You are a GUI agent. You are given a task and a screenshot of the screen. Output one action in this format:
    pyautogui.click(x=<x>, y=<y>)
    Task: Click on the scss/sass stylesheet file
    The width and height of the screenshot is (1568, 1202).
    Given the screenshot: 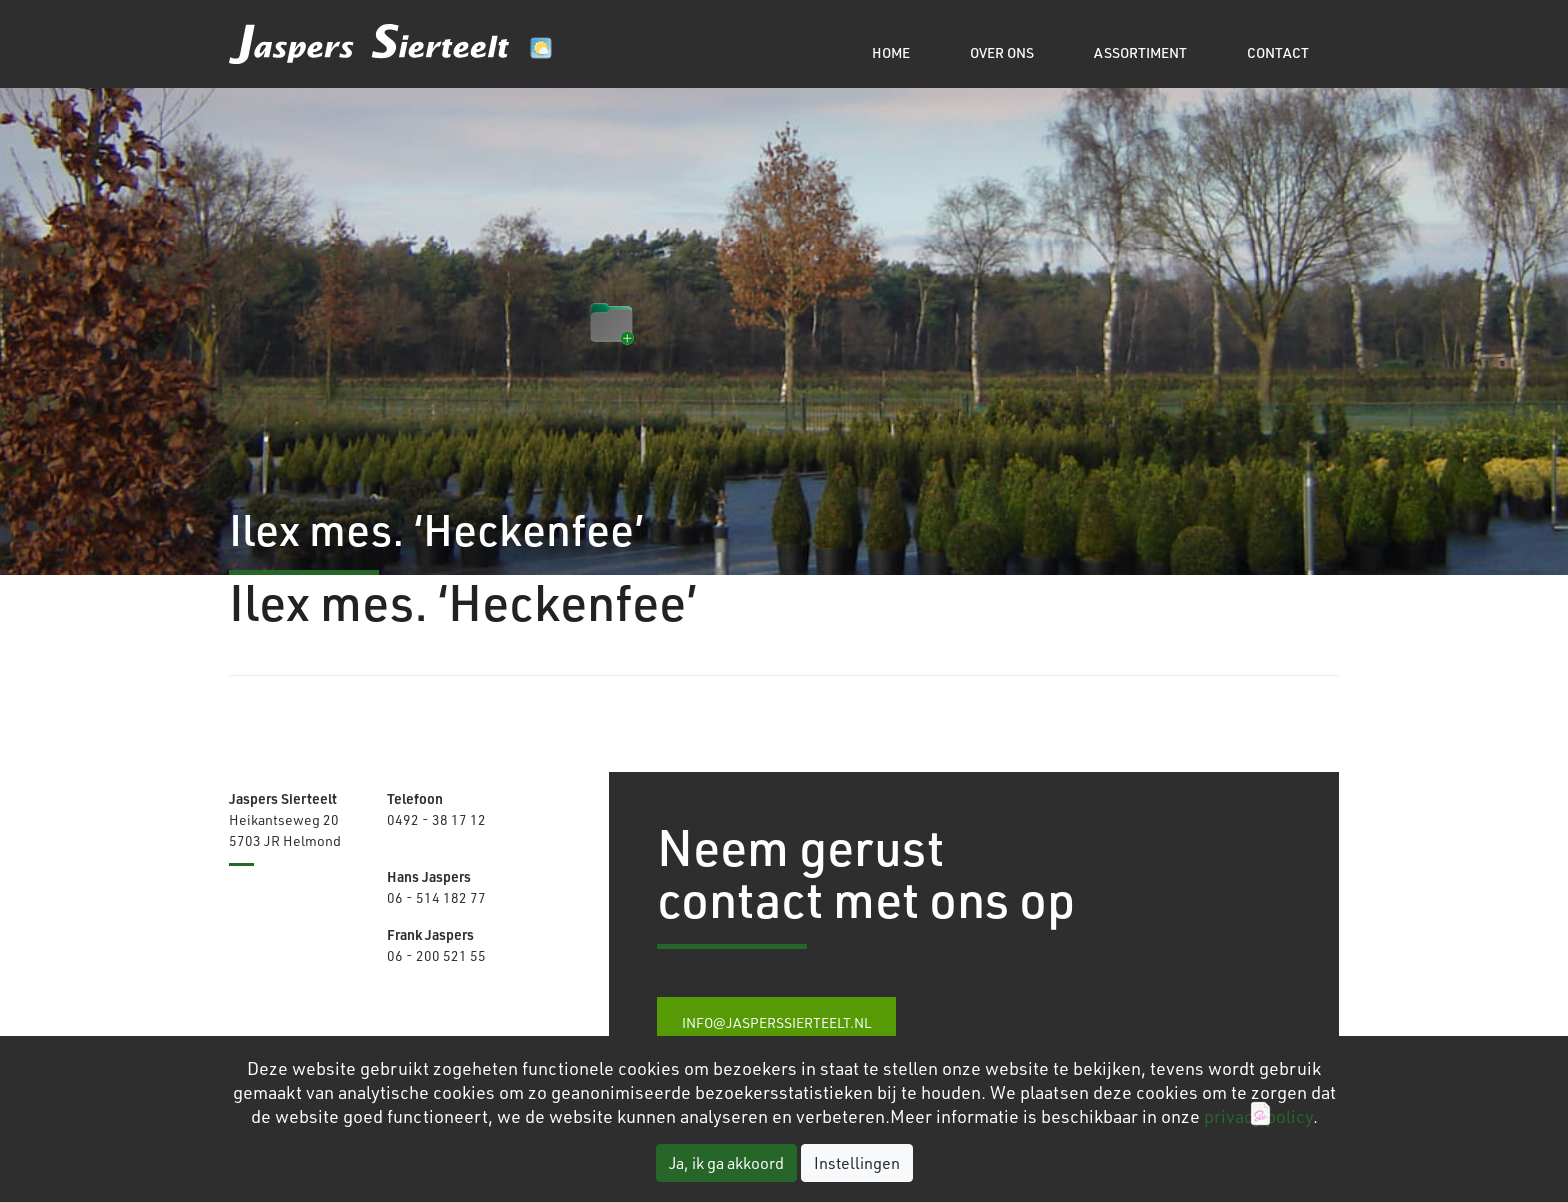 What is the action you would take?
    pyautogui.click(x=1260, y=1113)
    